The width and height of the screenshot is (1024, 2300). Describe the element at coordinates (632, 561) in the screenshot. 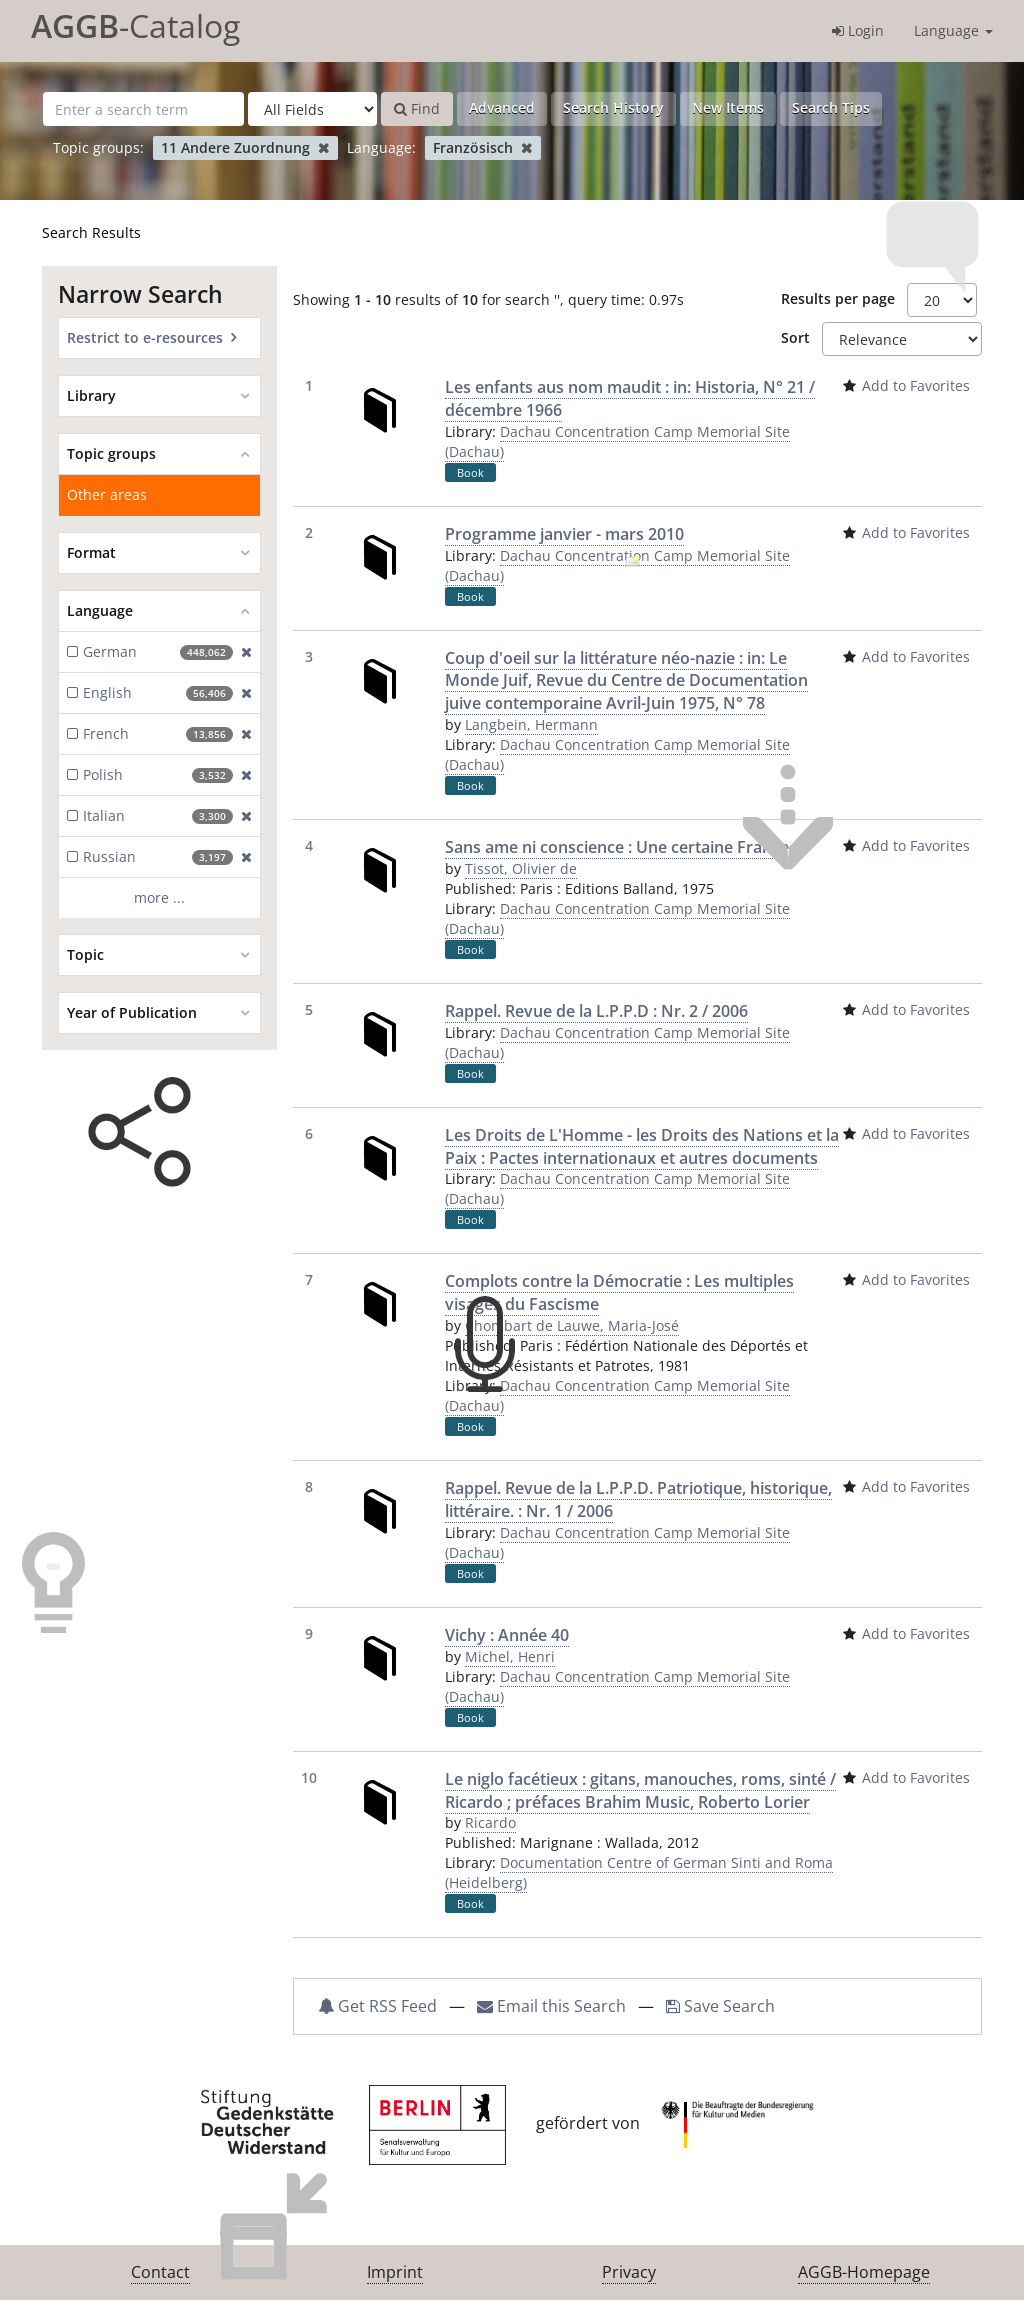

I see `mark email as unread` at that location.